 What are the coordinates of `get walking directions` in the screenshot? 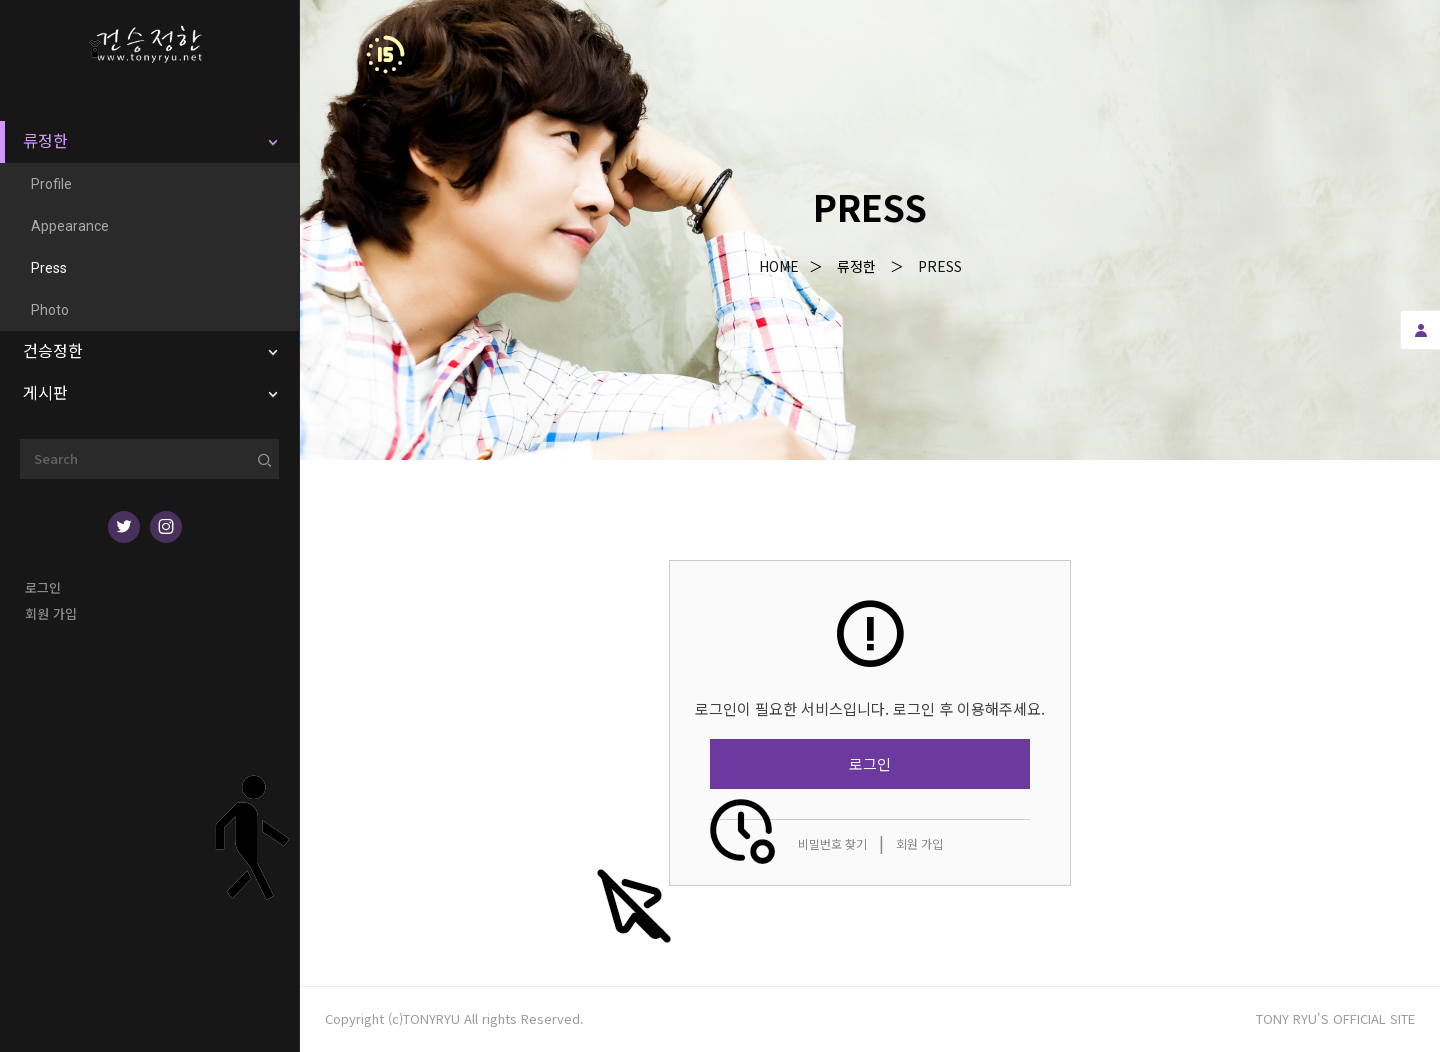 It's located at (253, 836).